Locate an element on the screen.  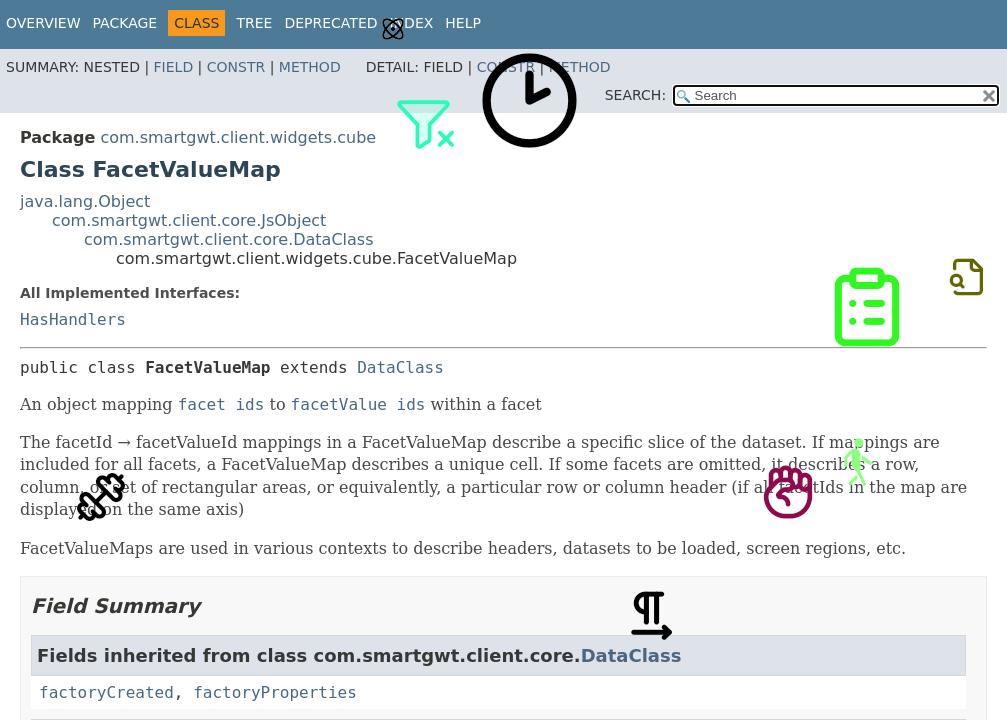
view task list or checklist is located at coordinates (867, 307).